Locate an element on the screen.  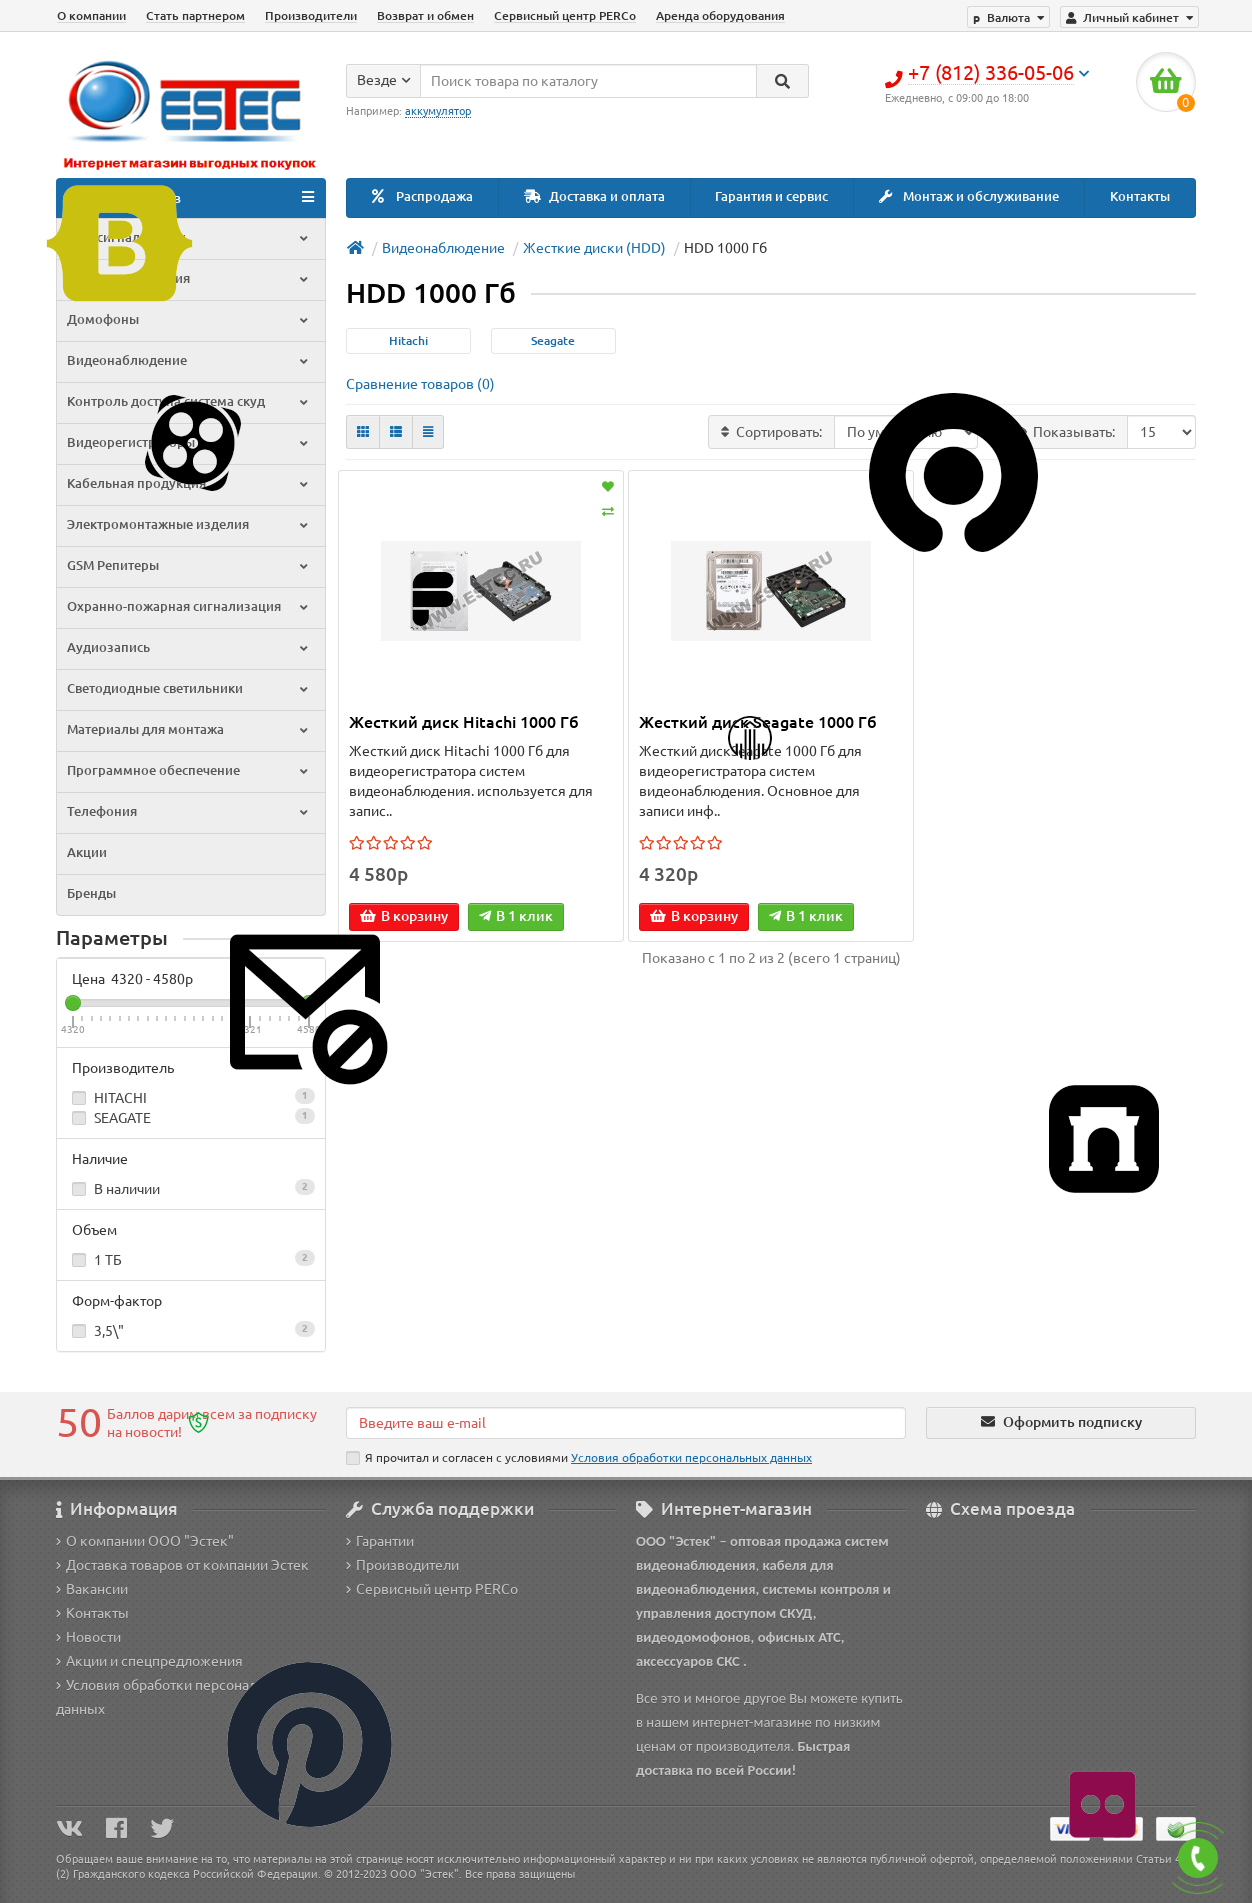
songoda brand logo is located at coordinates (198, 1422).